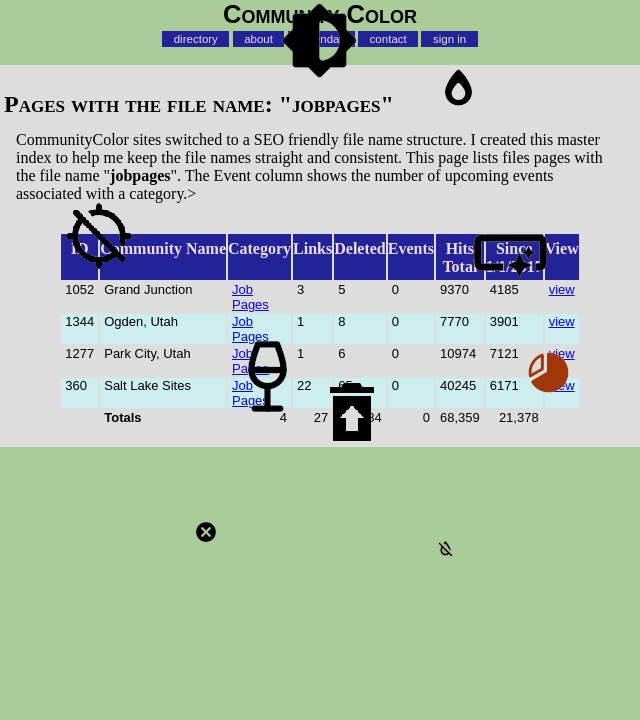 Image resolution: width=640 pixels, height=720 pixels. I want to click on location services are disabled, so click(99, 236).